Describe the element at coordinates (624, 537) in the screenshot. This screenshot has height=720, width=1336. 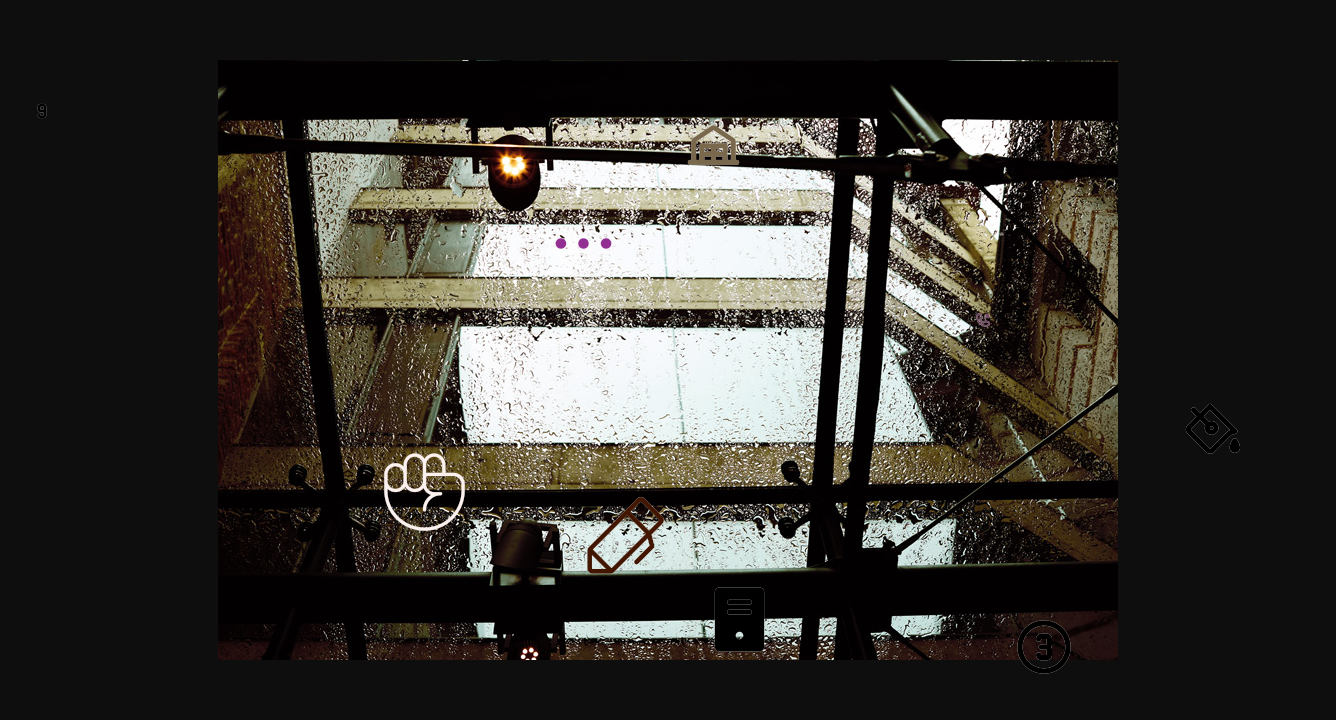
I see `edit or modify content` at that location.